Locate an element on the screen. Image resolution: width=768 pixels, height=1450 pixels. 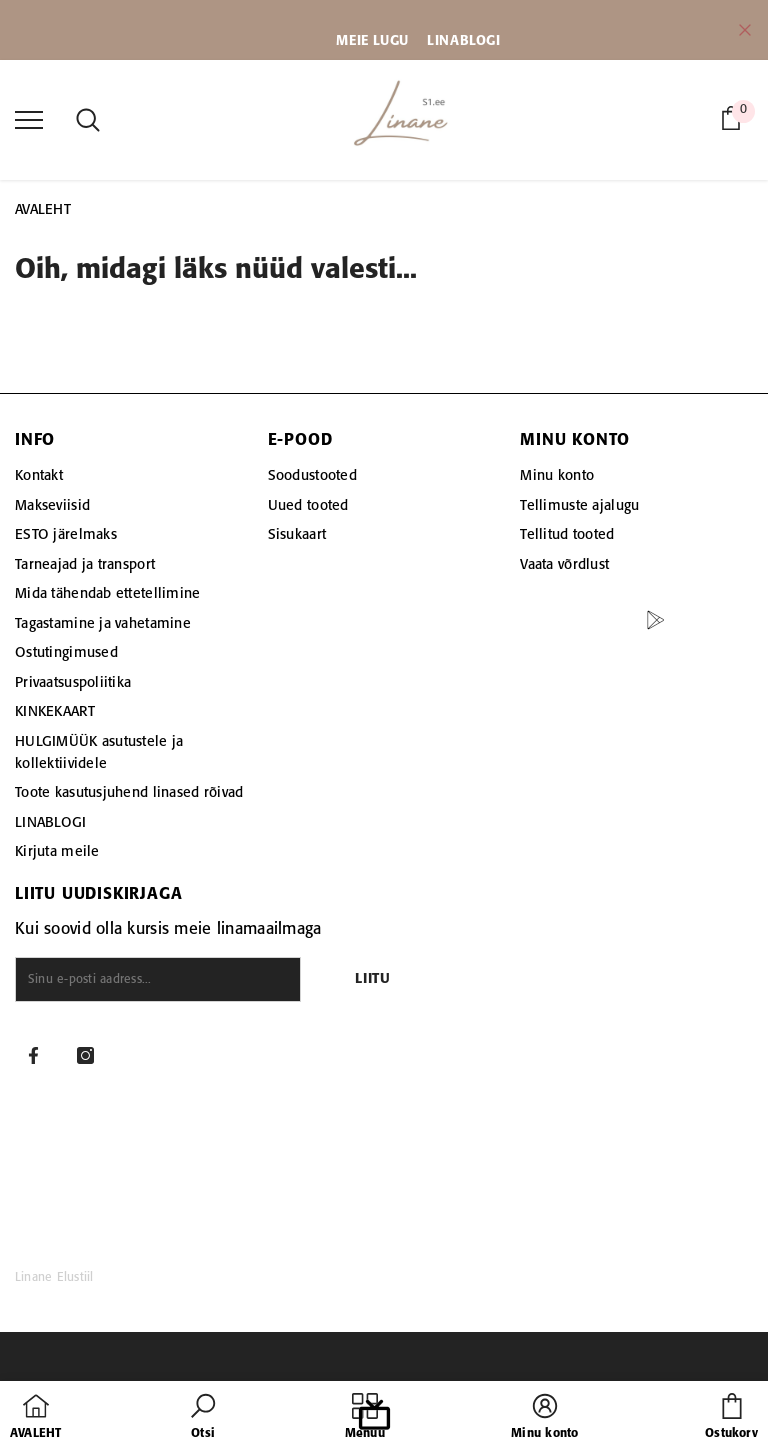
open google play store is located at coordinates (654, 620).